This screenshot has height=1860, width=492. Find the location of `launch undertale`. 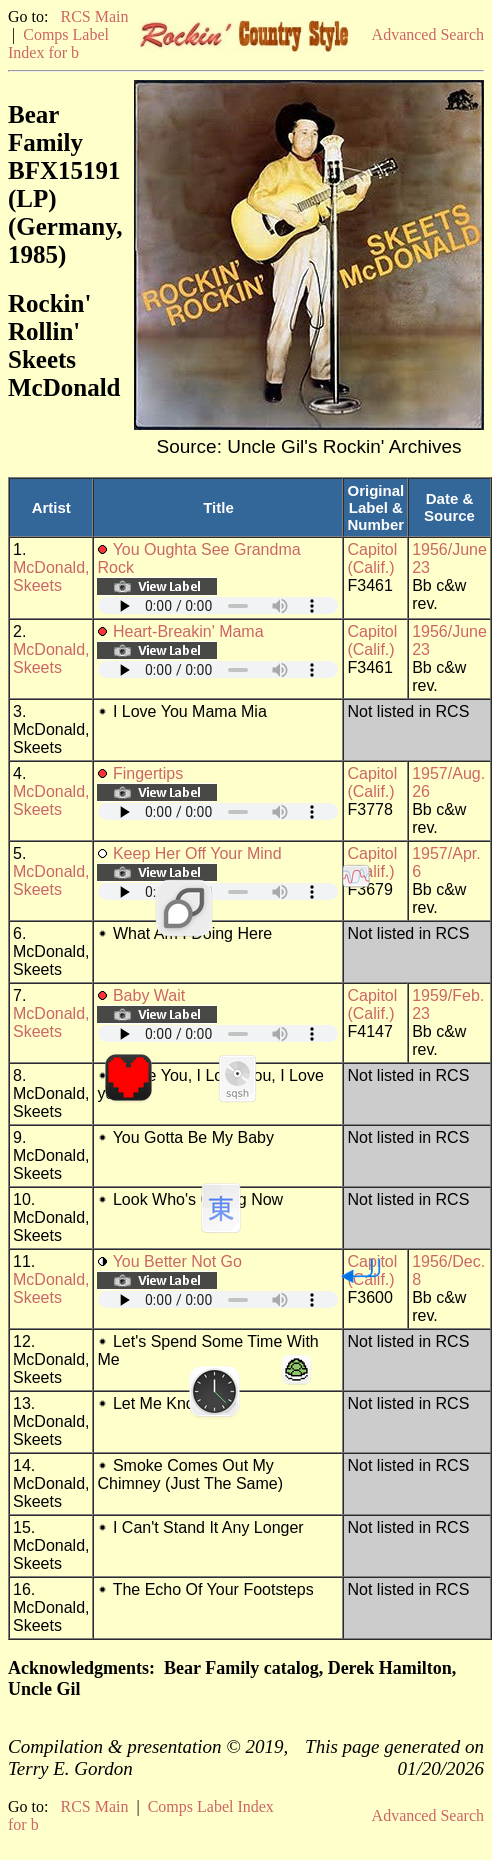

launch undertale is located at coordinates (128, 1077).